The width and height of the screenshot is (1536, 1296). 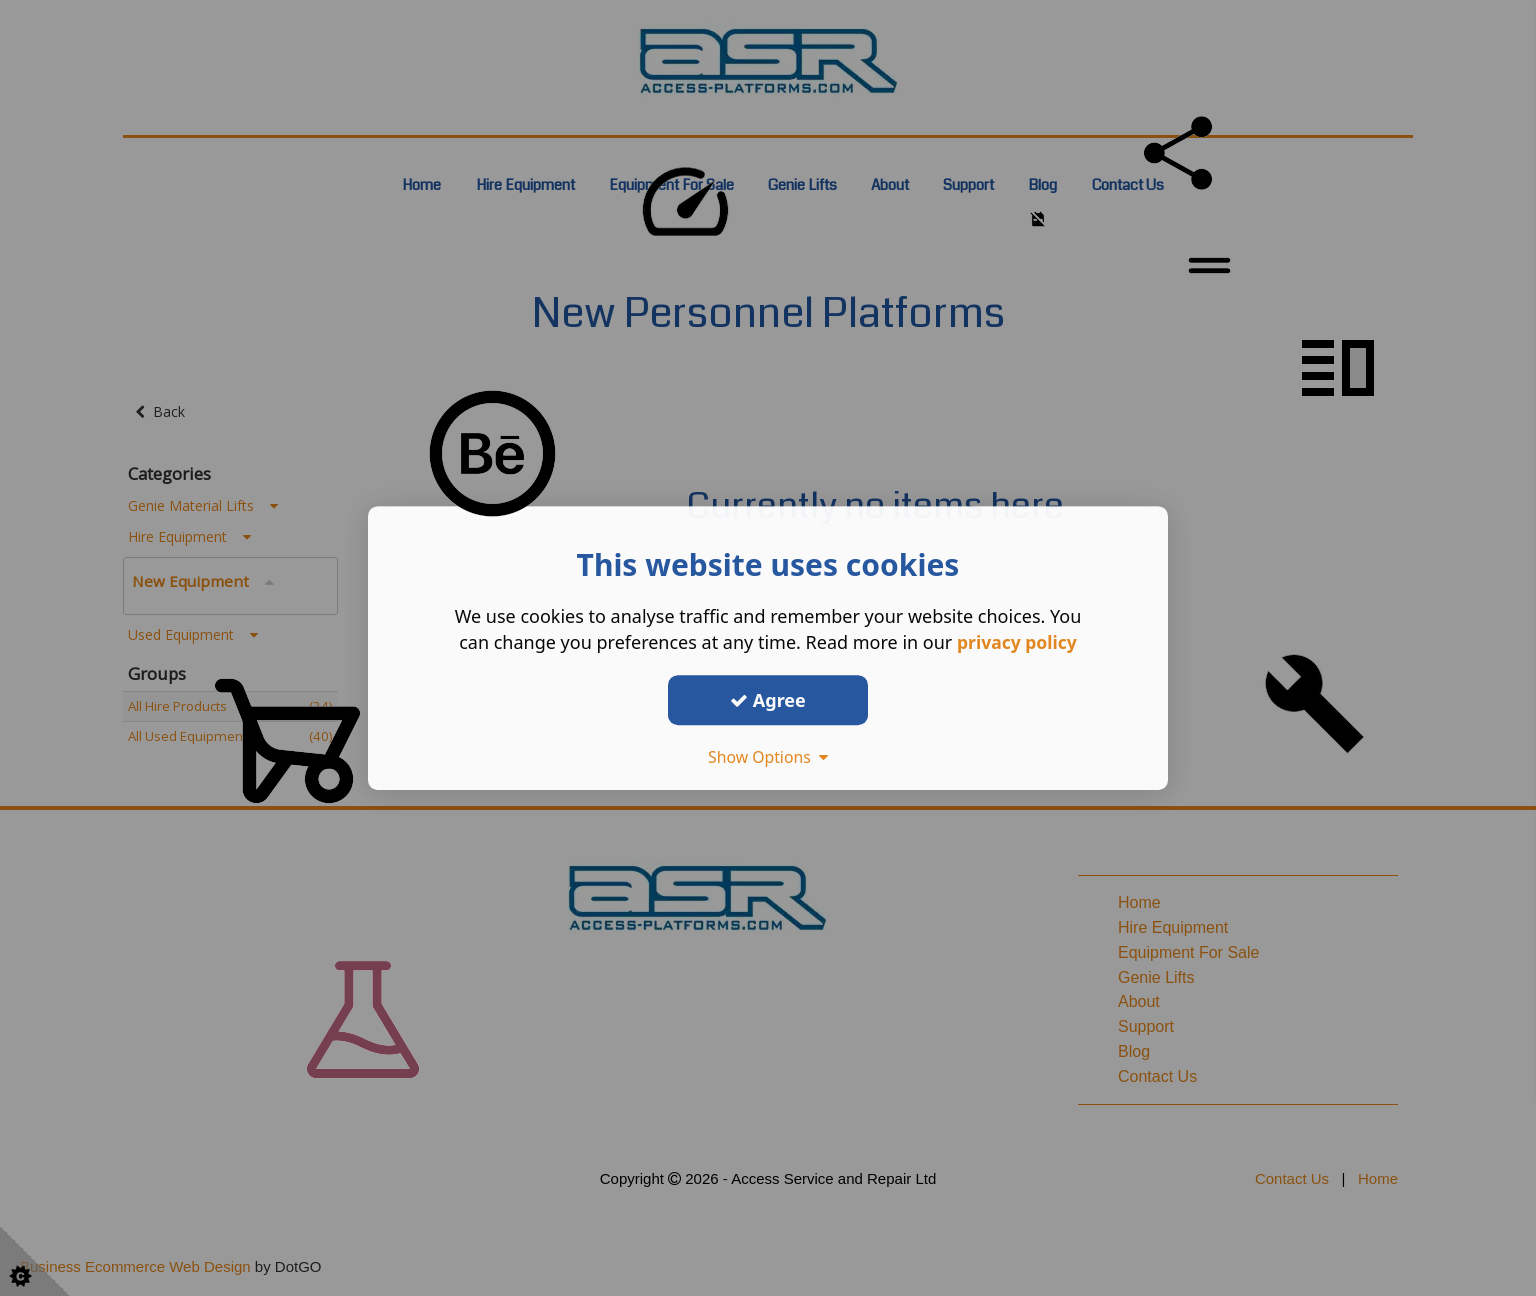 What do you see at coordinates (1338, 368) in the screenshot?
I see `split view into vertical panels` at bounding box center [1338, 368].